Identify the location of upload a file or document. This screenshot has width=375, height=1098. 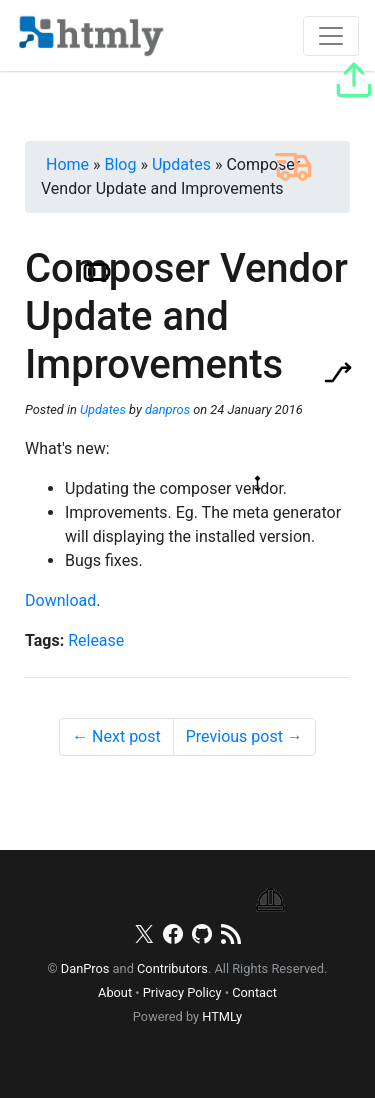
(354, 80).